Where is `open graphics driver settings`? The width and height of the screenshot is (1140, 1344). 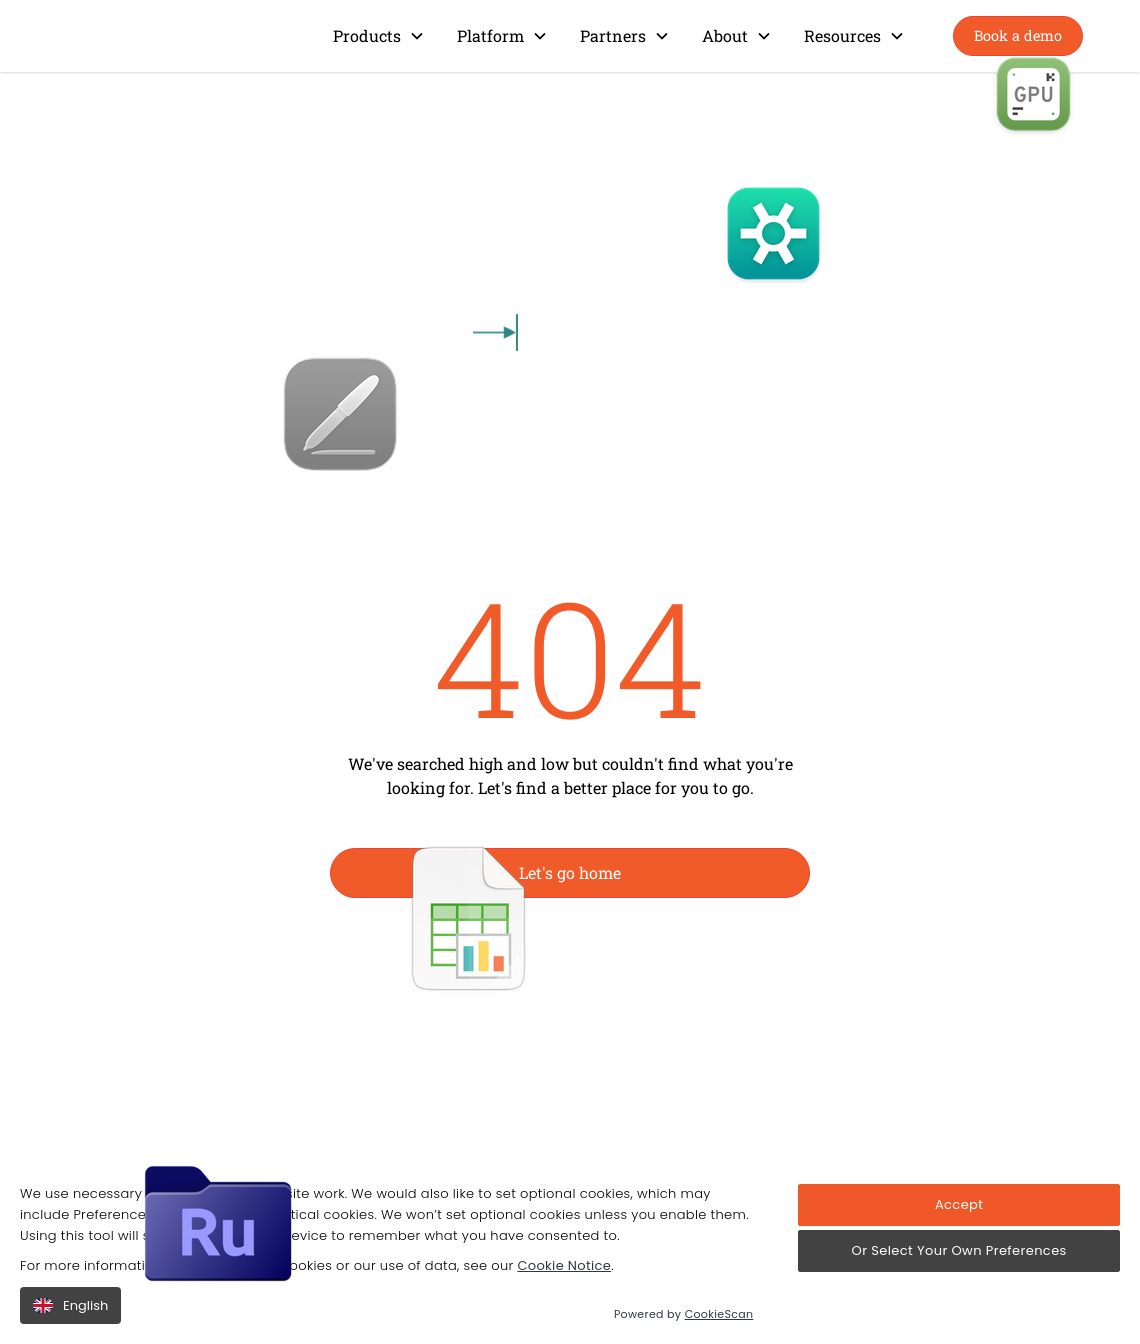 open graphics driver settings is located at coordinates (1033, 95).